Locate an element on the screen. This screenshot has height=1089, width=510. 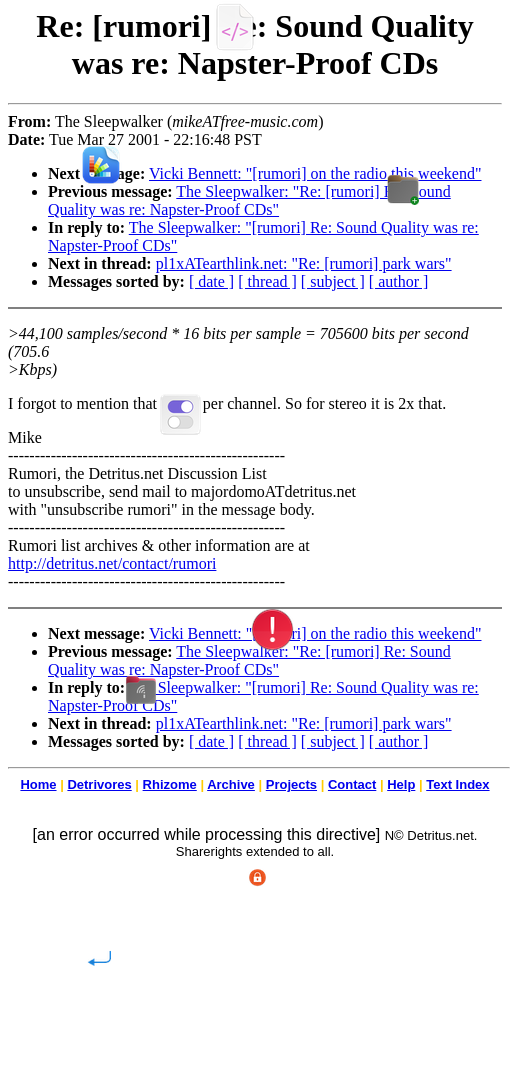
open appearance and theme settings is located at coordinates (101, 165).